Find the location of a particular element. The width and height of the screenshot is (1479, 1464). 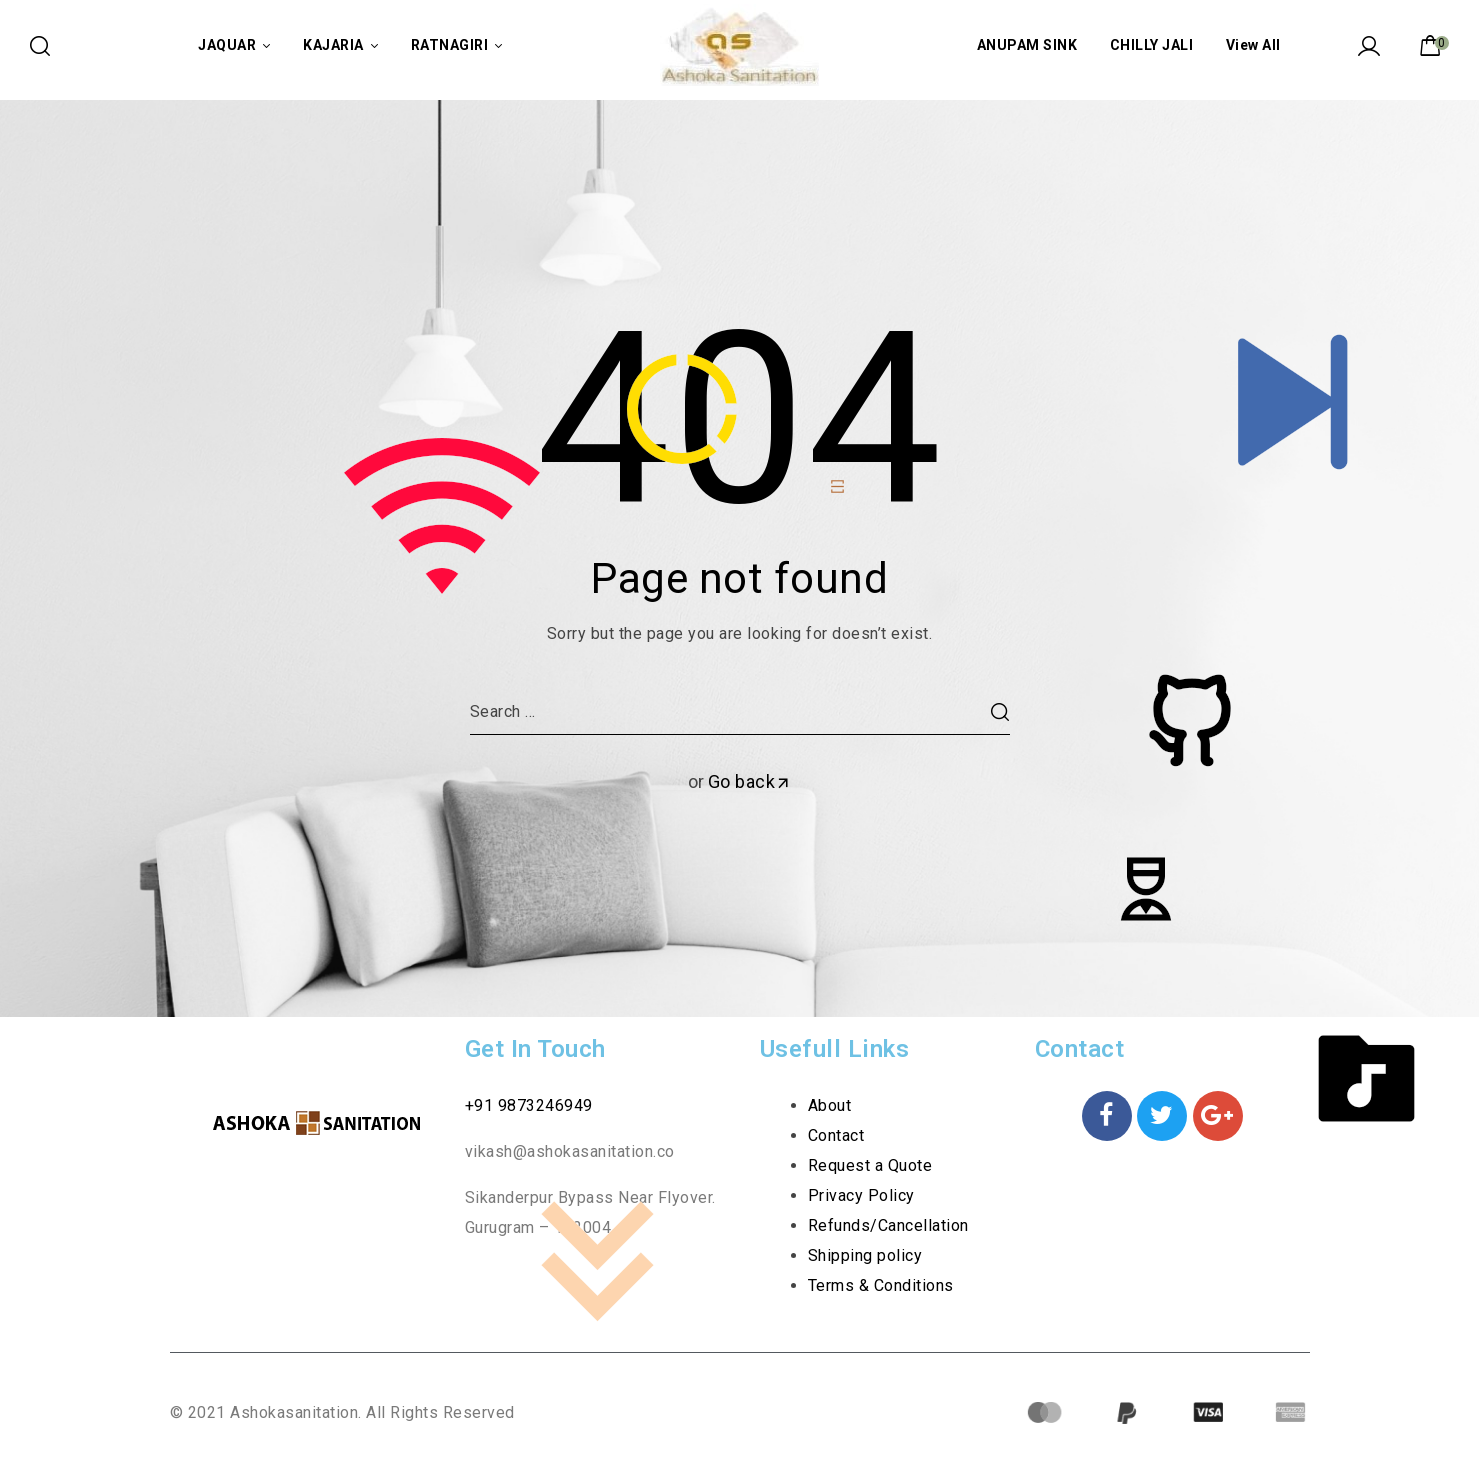

scan a QR code is located at coordinates (837, 486).